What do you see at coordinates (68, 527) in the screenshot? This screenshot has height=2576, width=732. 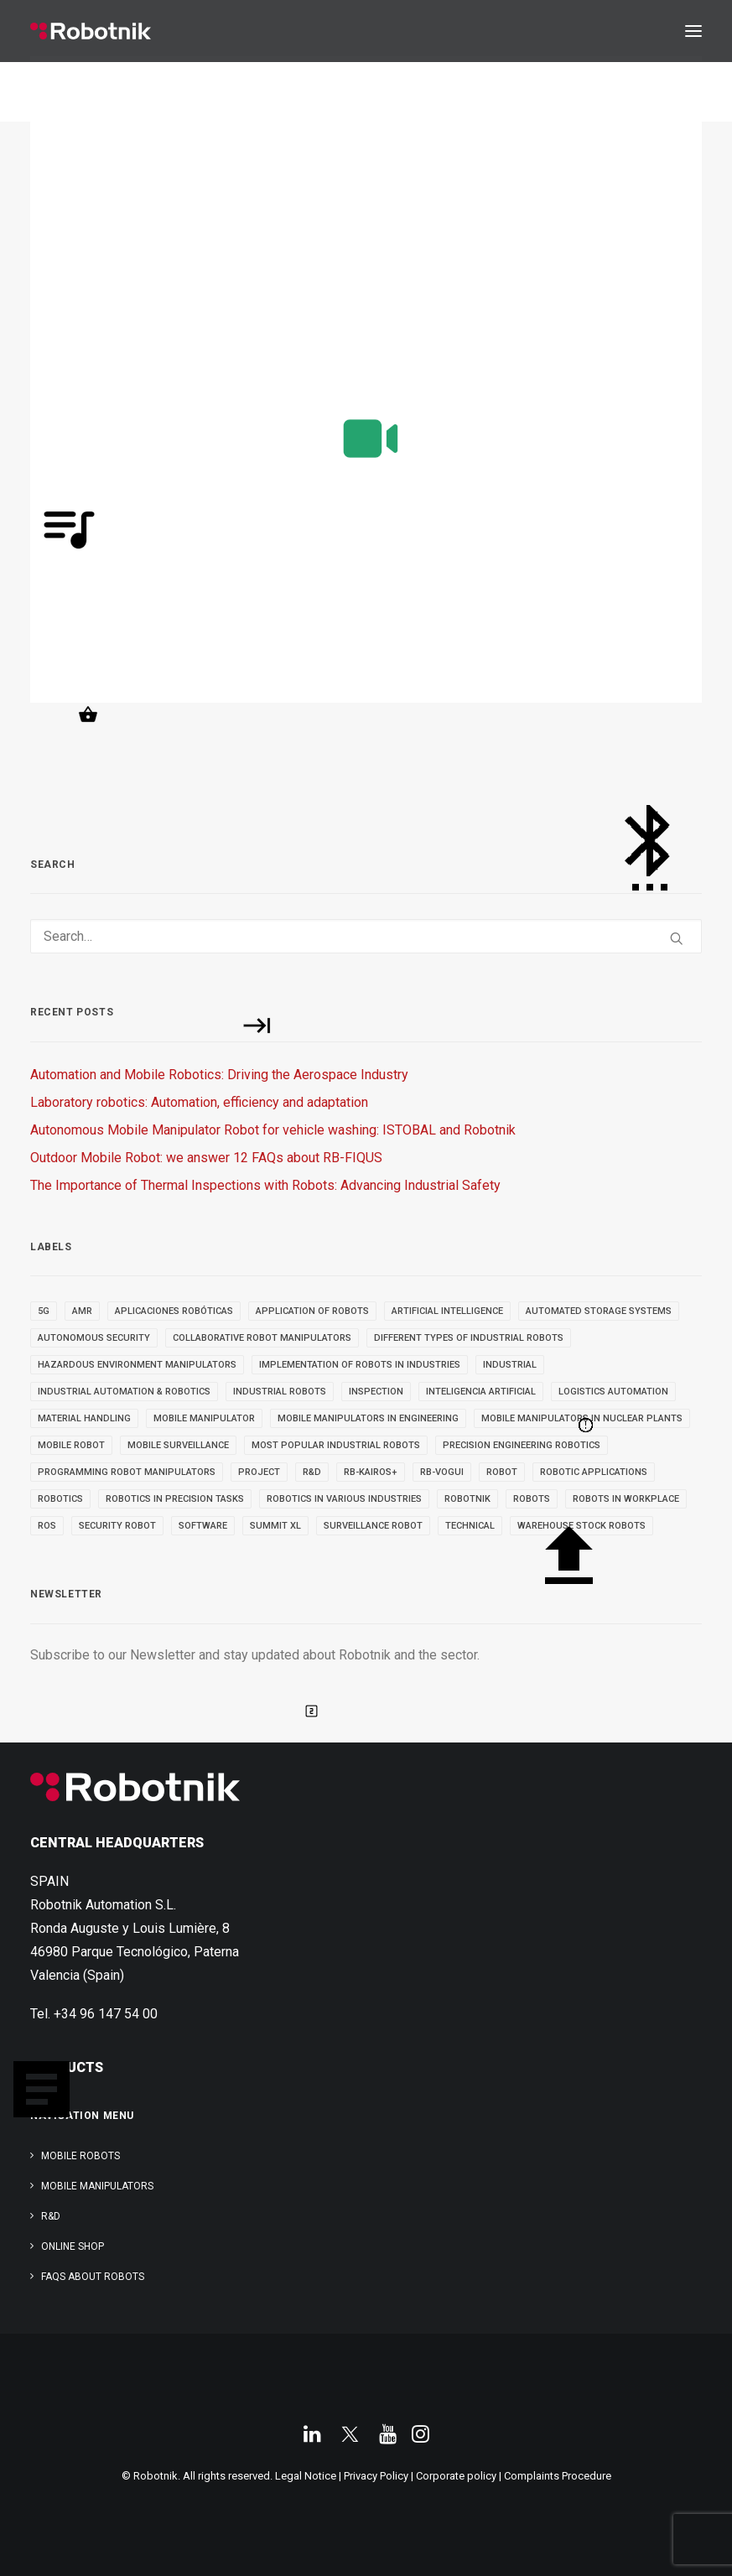 I see `view music queue or playlist` at bounding box center [68, 527].